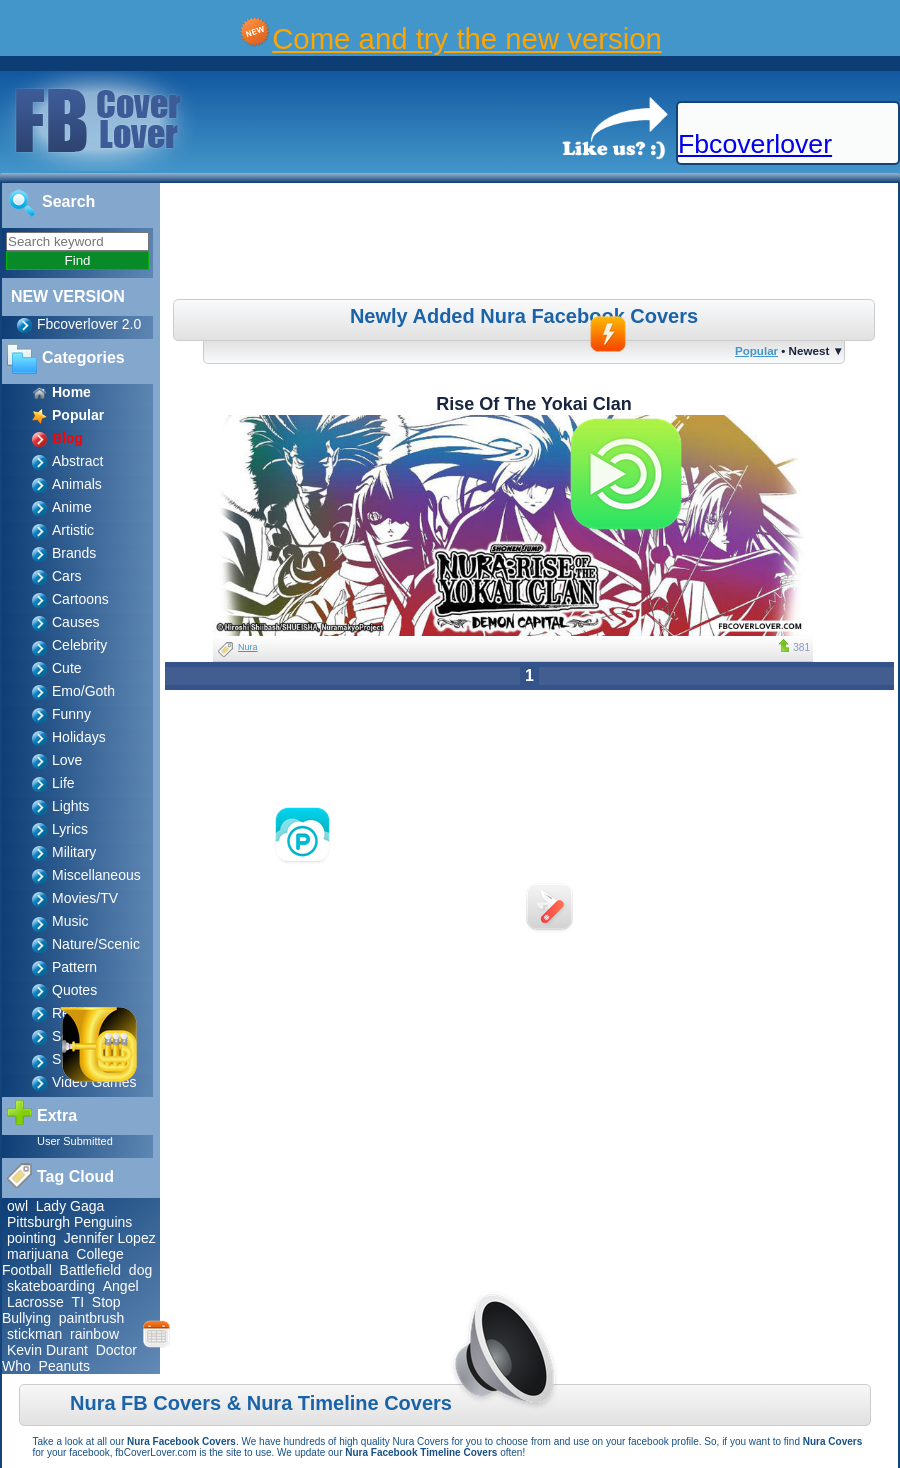  What do you see at coordinates (626, 474) in the screenshot?
I see `open the mate desktop environment app` at bounding box center [626, 474].